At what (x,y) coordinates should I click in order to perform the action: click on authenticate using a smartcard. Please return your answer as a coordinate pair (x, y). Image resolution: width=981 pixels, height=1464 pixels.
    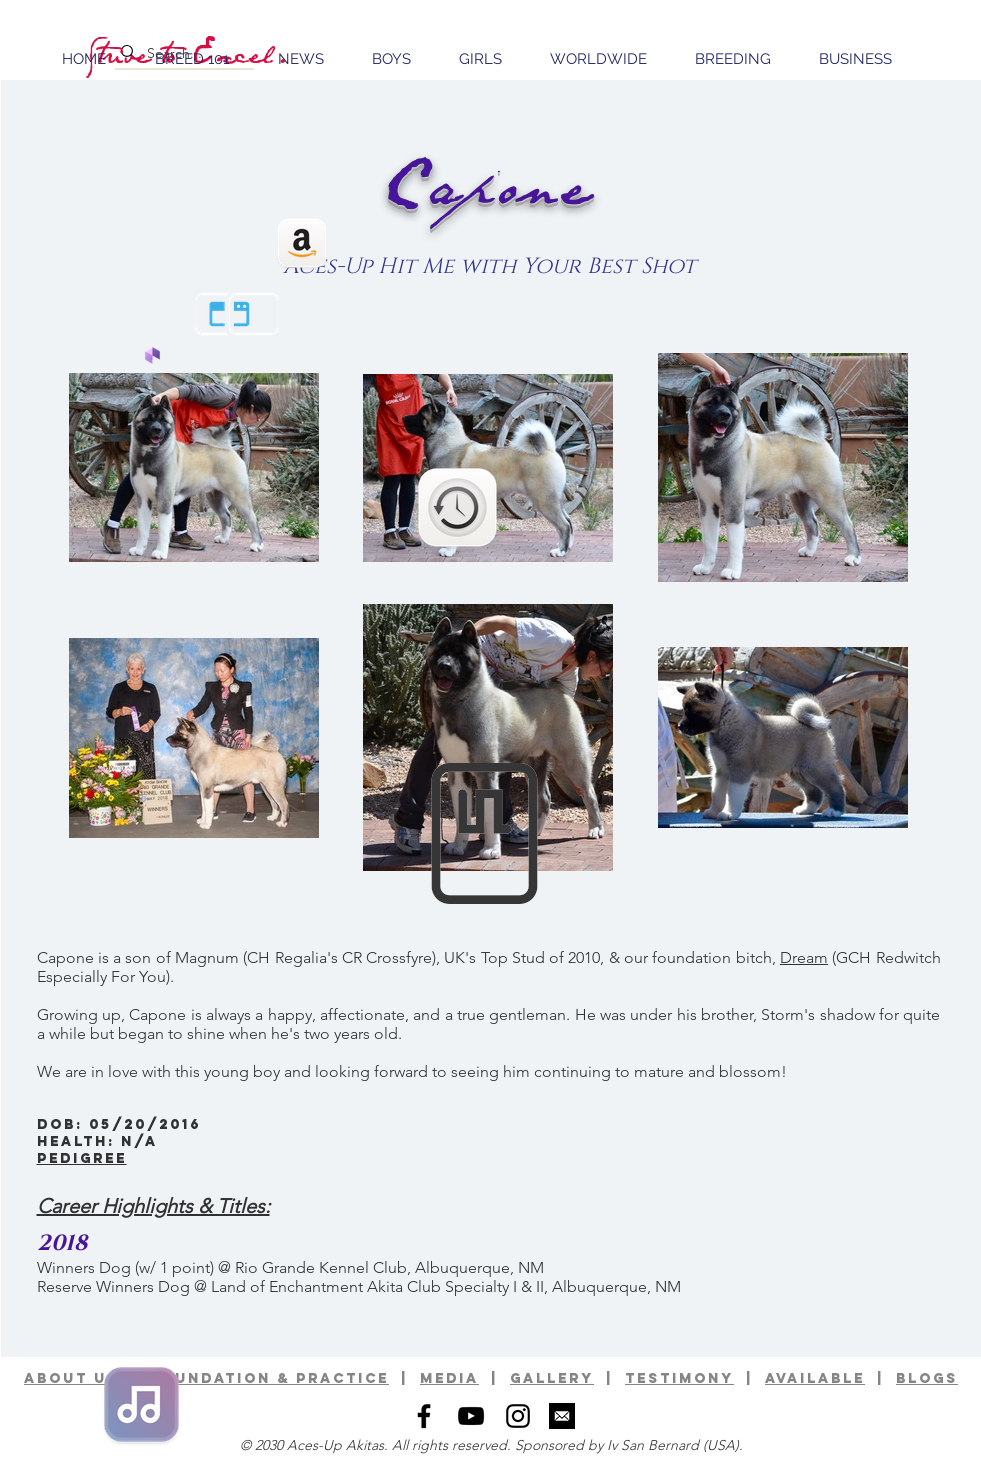
    Looking at the image, I should click on (484, 833).